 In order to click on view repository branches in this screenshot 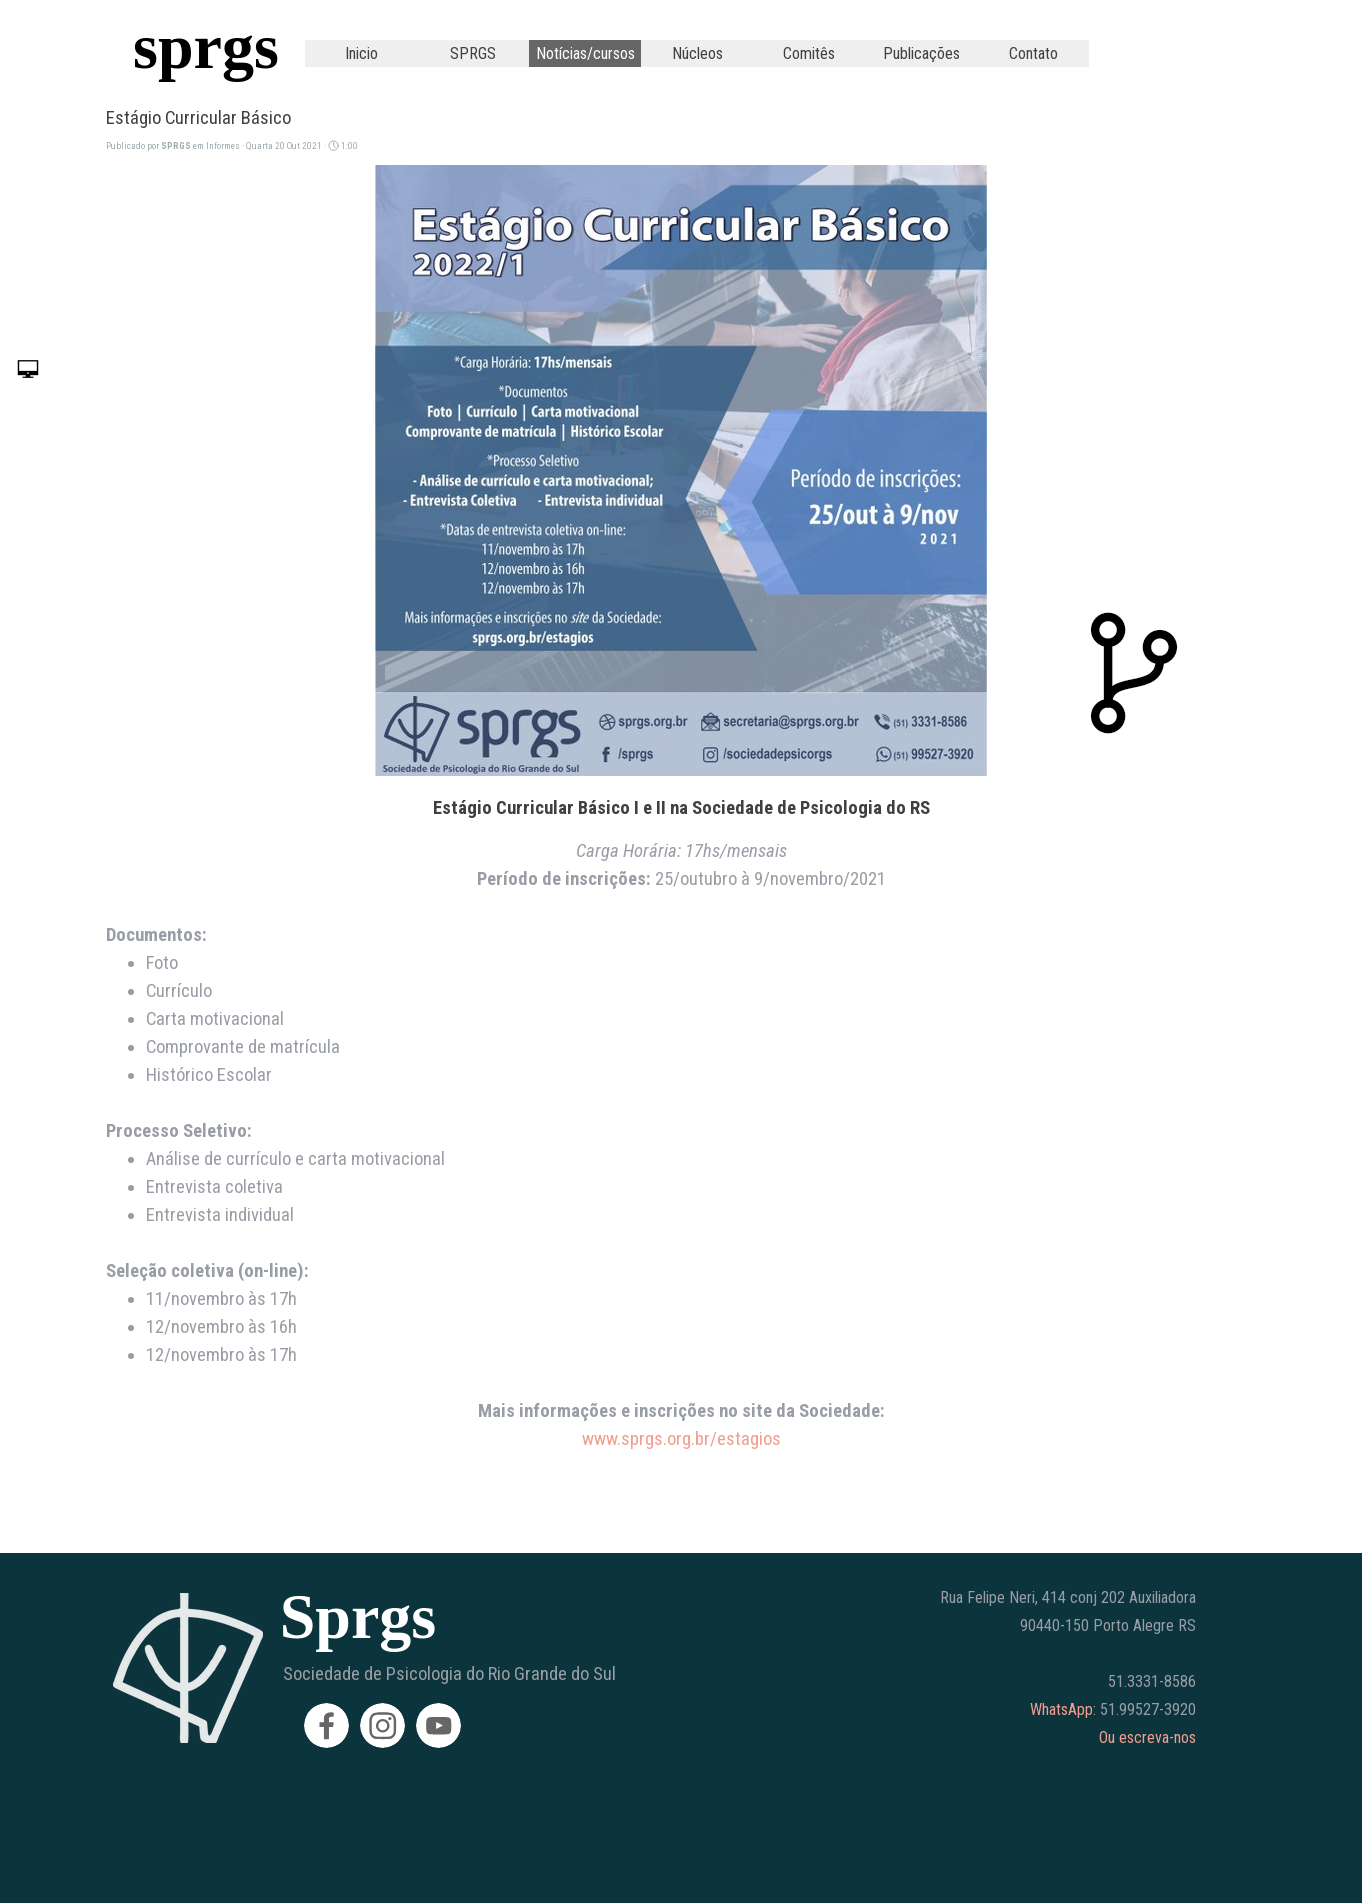, I will do `click(1134, 673)`.